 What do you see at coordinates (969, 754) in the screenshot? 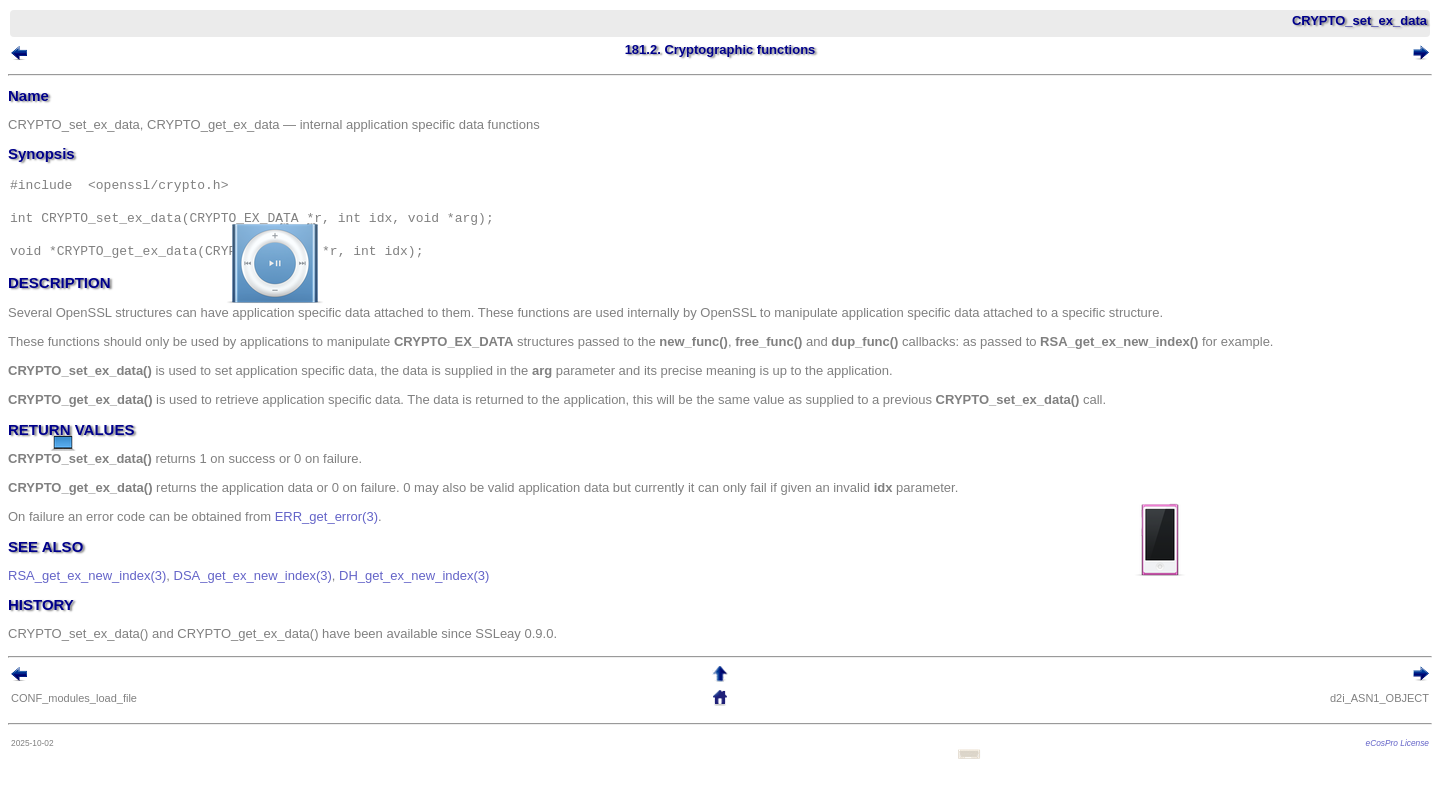
I see `connect a bluetooth keyboard` at bounding box center [969, 754].